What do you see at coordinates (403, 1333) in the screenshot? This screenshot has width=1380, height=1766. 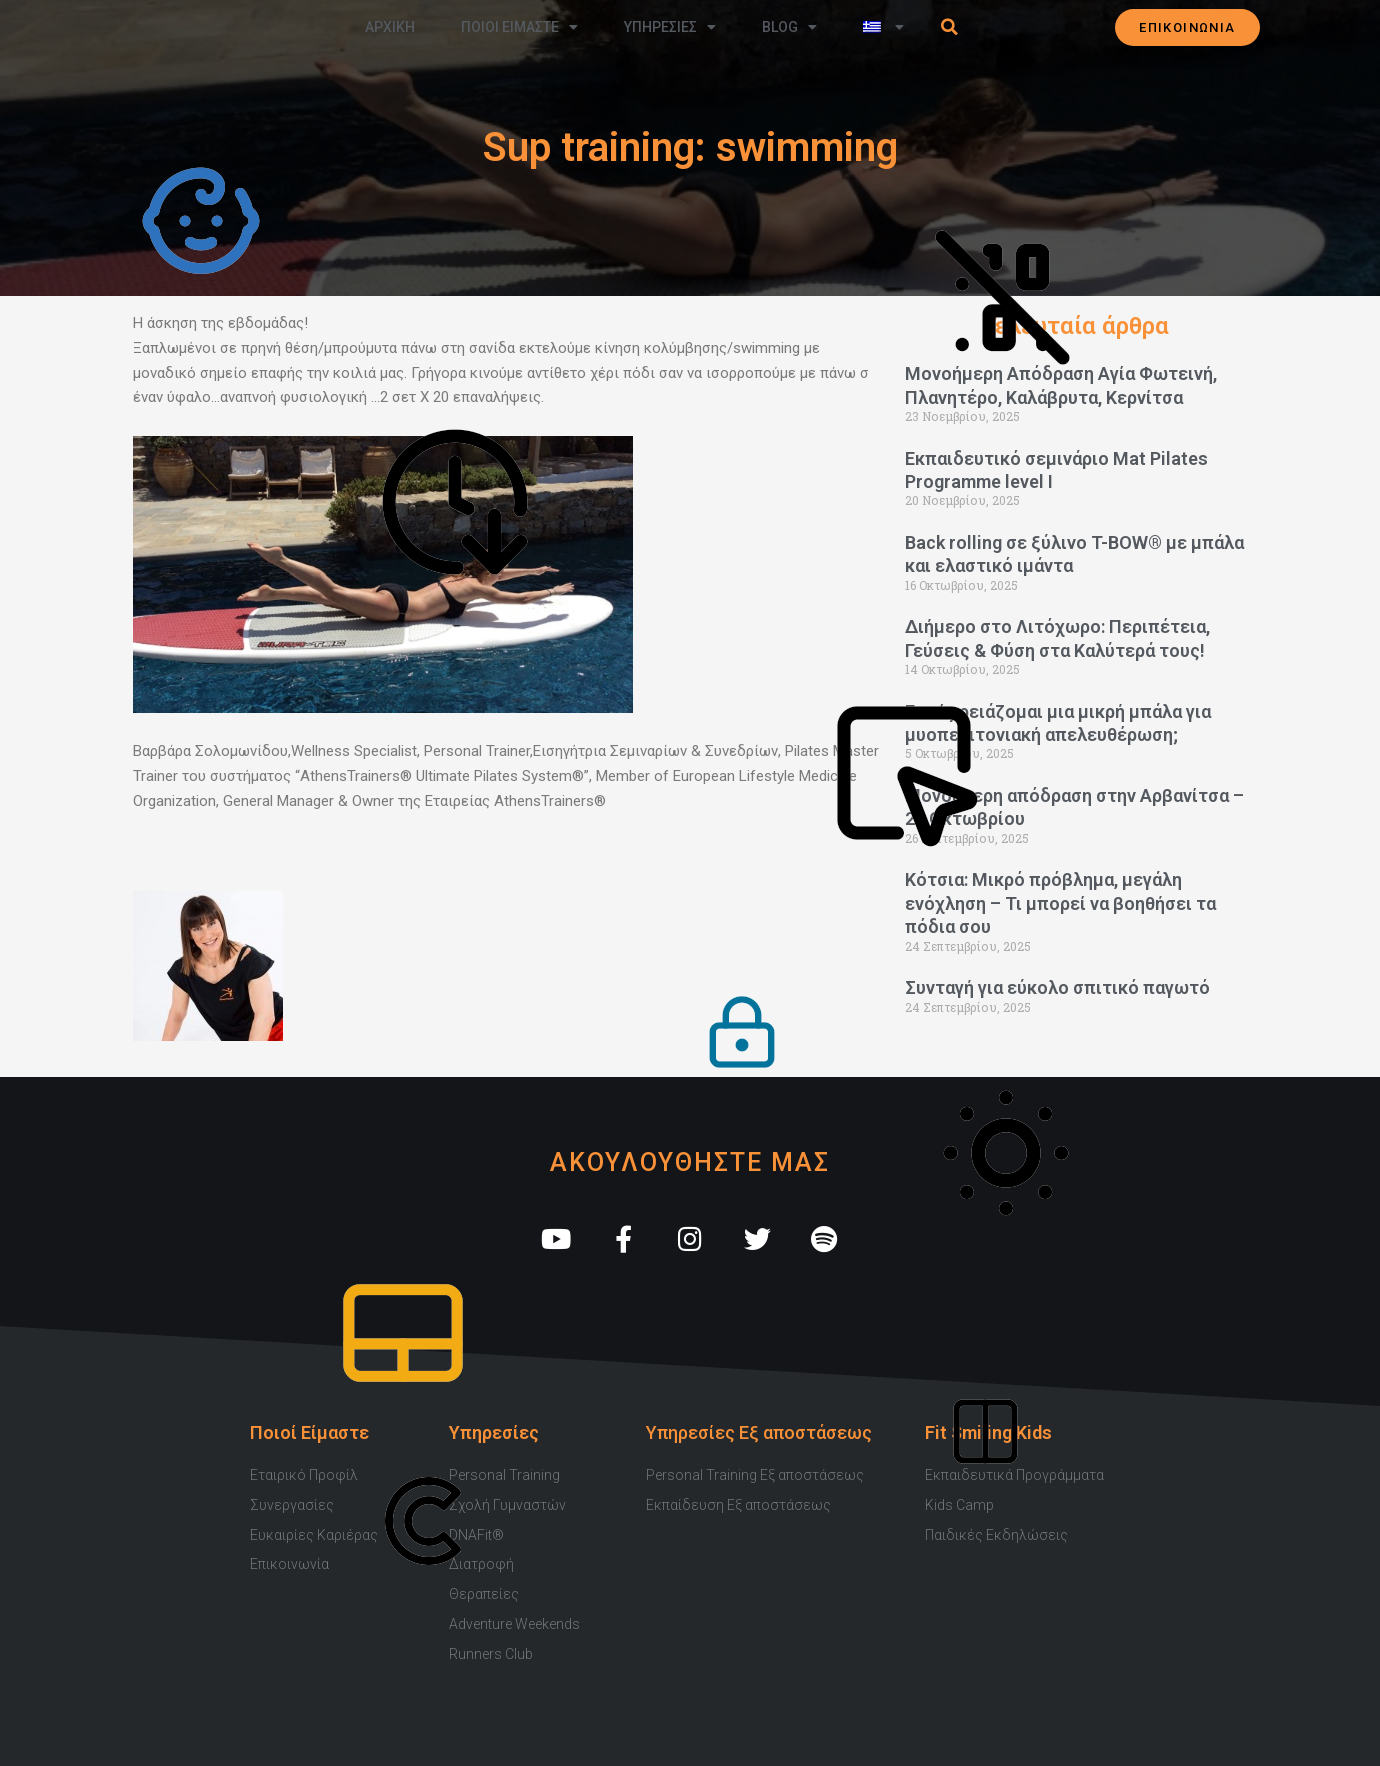 I see `access touchpad settings` at bounding box center [403, 1333].